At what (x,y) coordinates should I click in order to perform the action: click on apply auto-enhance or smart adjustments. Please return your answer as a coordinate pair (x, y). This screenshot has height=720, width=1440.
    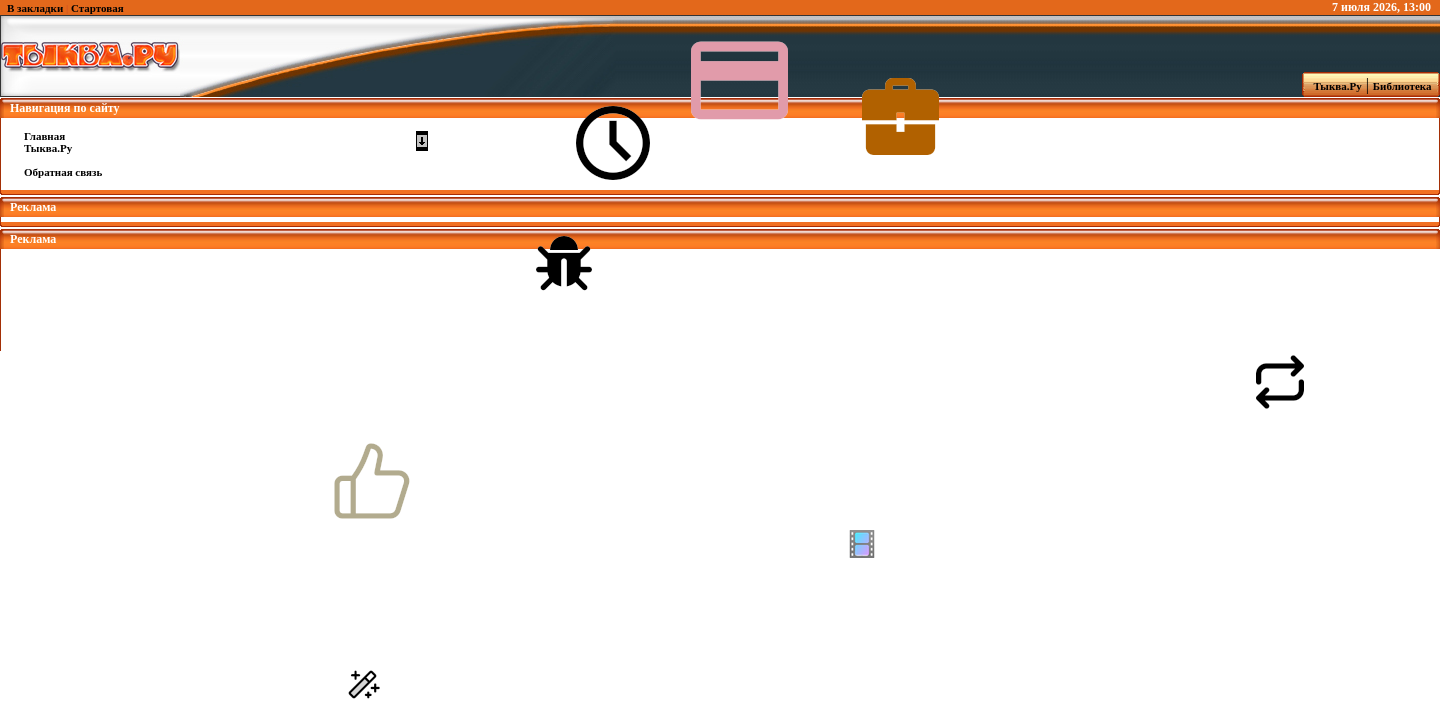
    Looking at the image, I should click on (362, 684).